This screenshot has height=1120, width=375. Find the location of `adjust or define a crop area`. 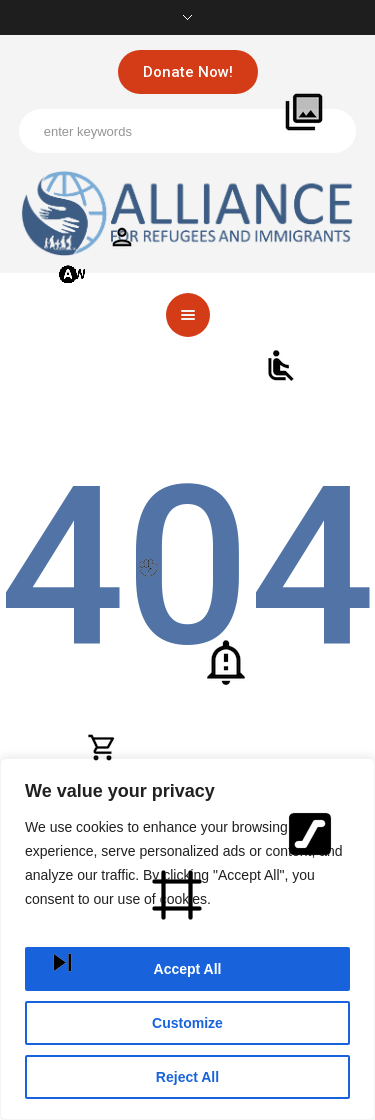

adjust or define a crop area is located at coordinates (177, 895).